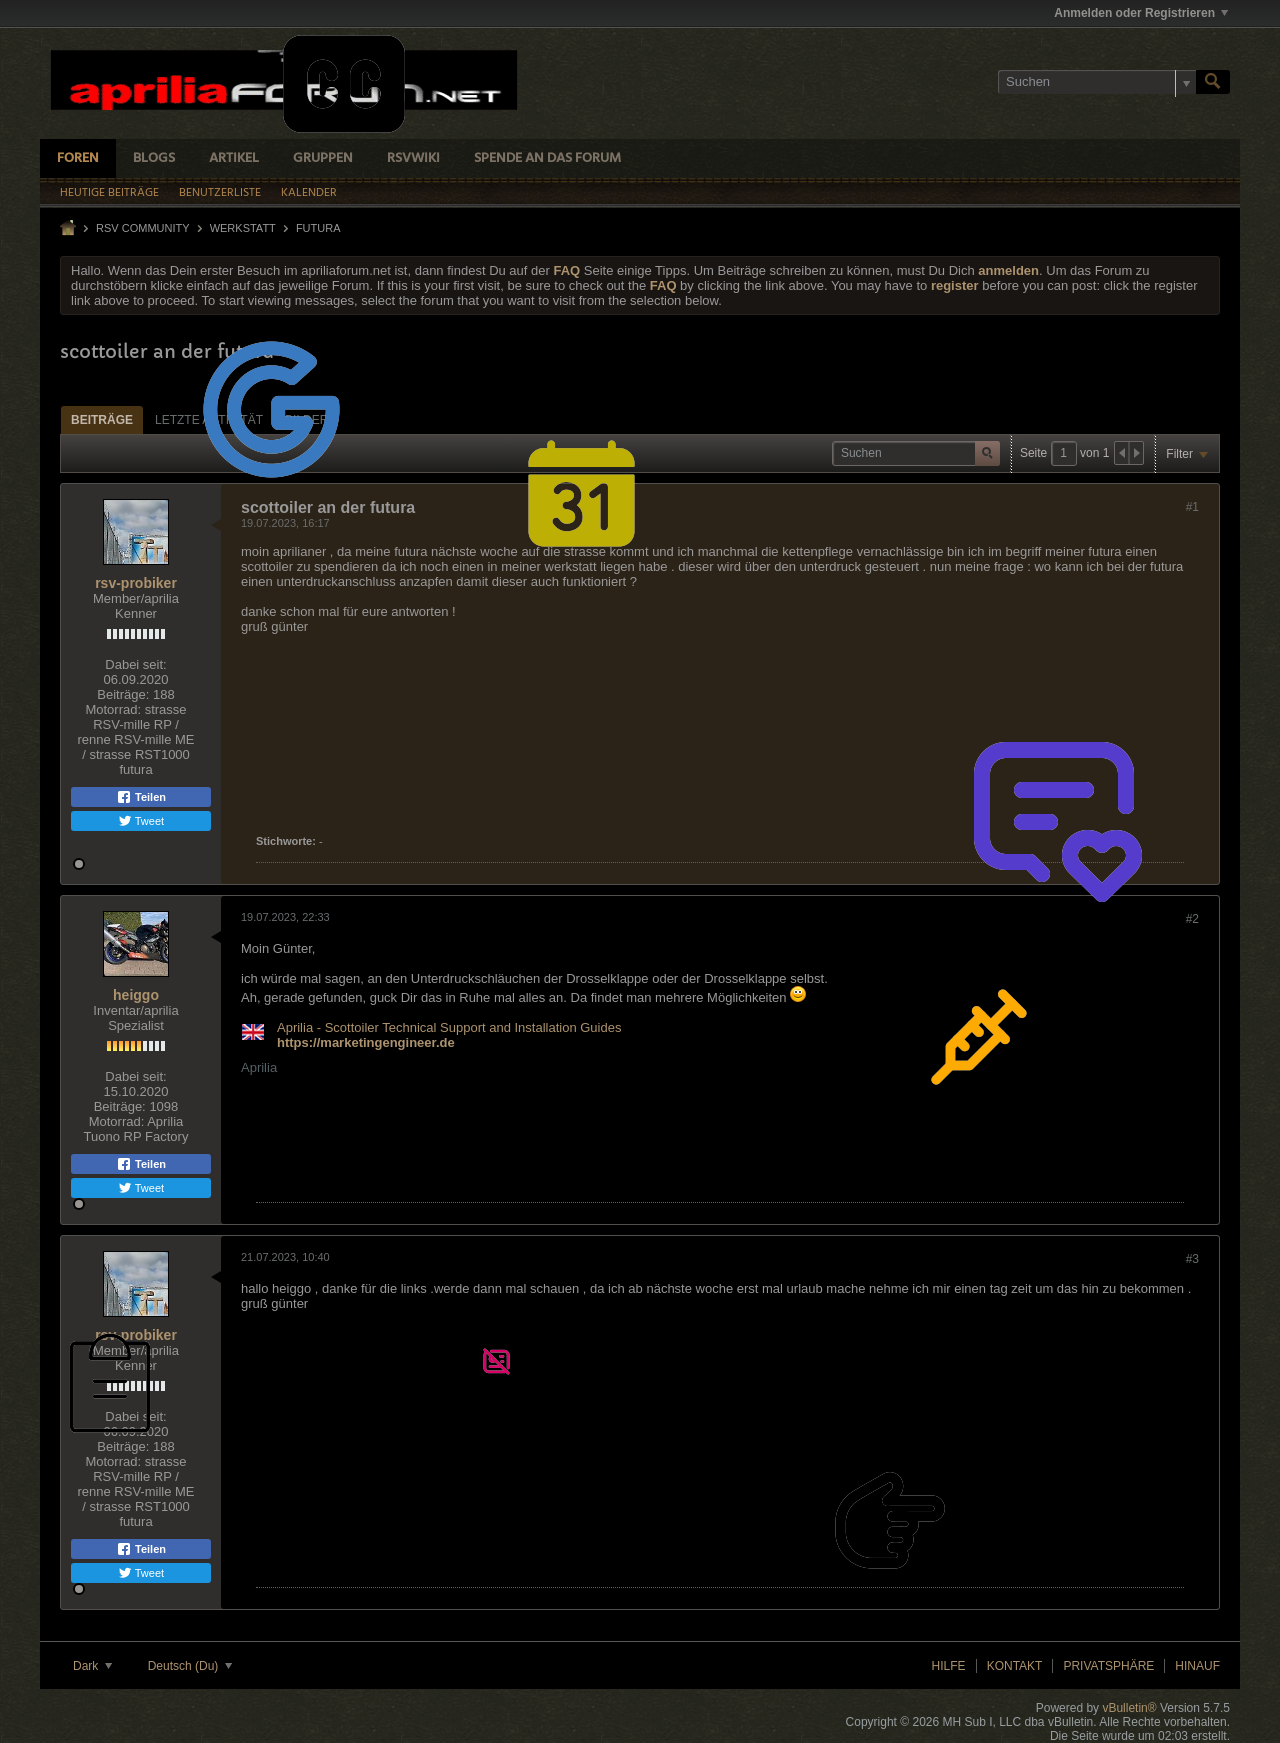 This screenshot has height=1743, width=1280. I want to click on view or select a specific date, so click(581, 493).